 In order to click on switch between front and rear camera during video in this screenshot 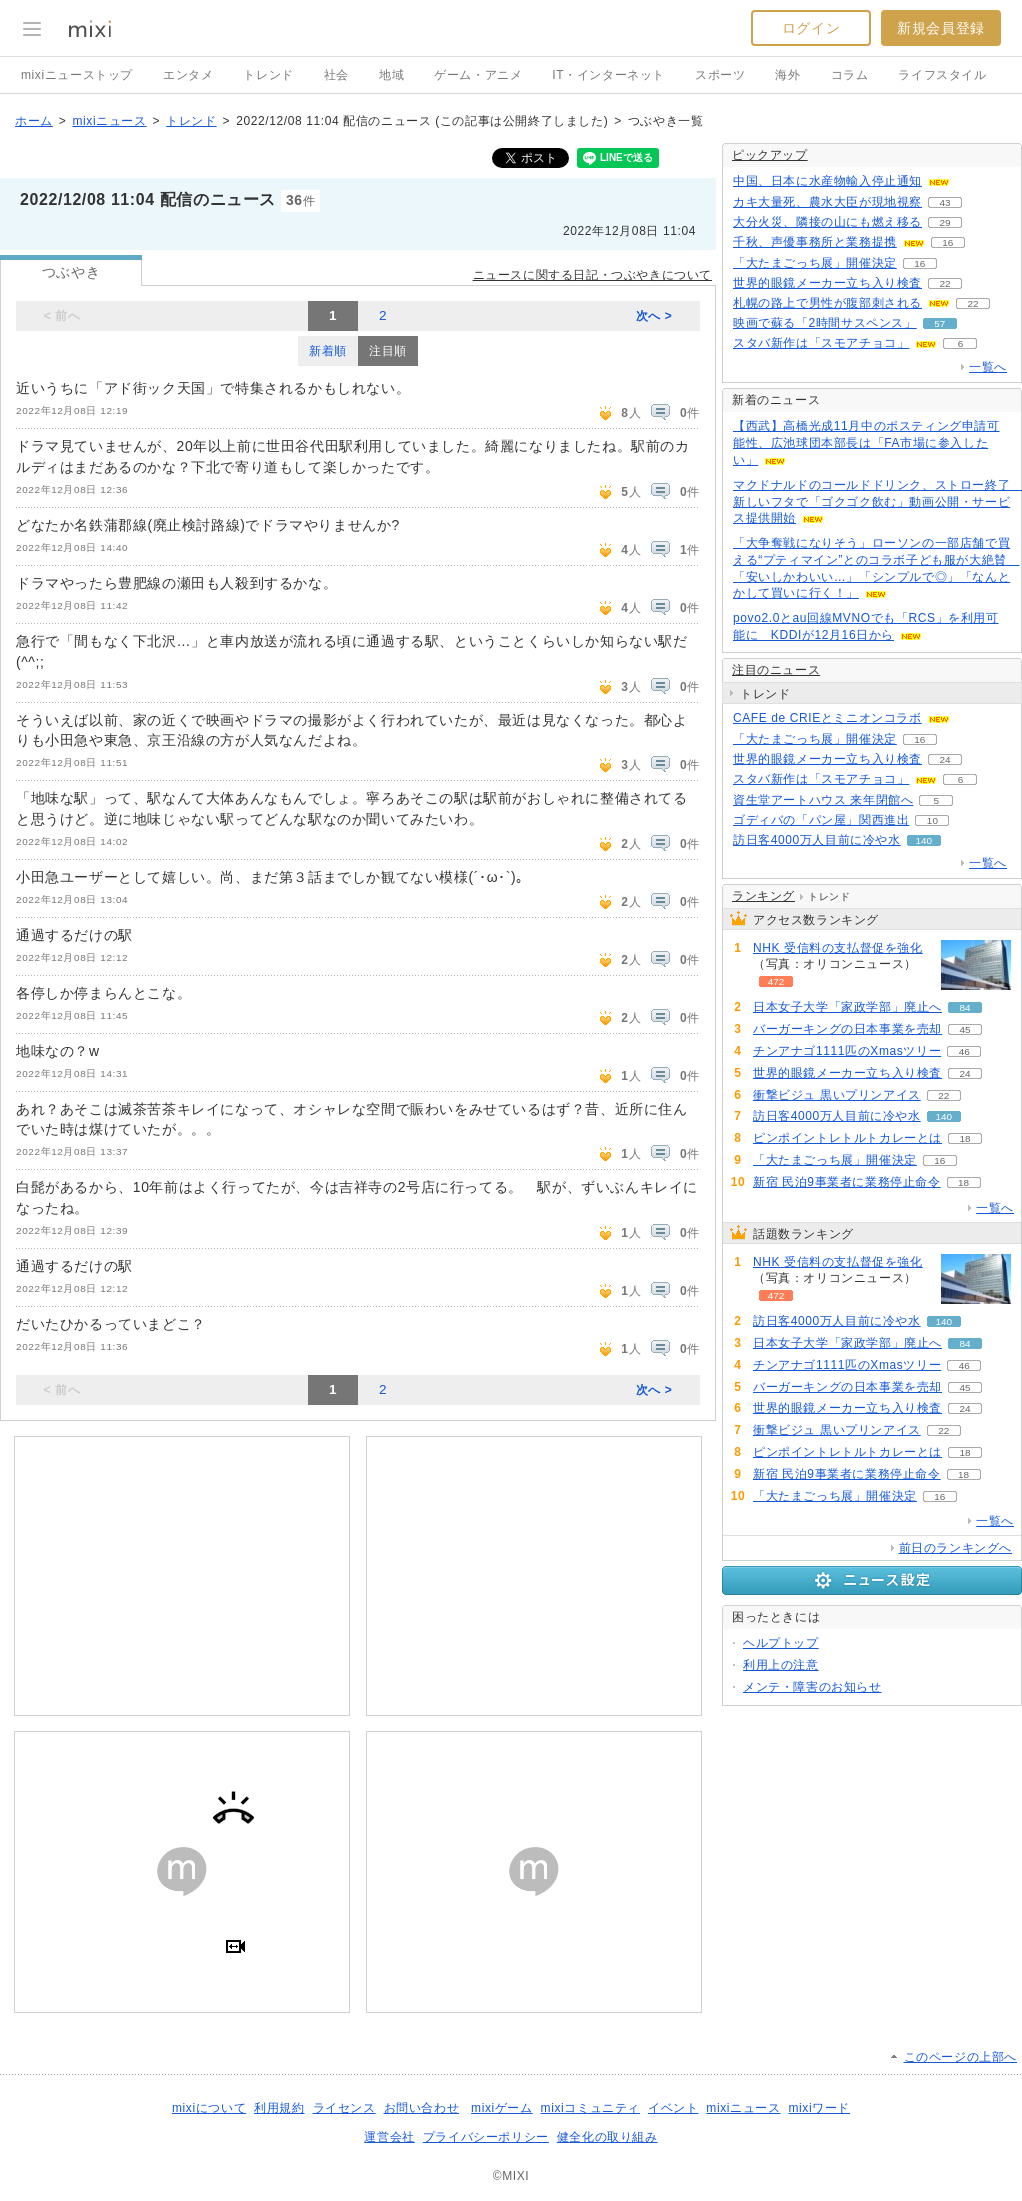, I will do `click(235, 1946)`.